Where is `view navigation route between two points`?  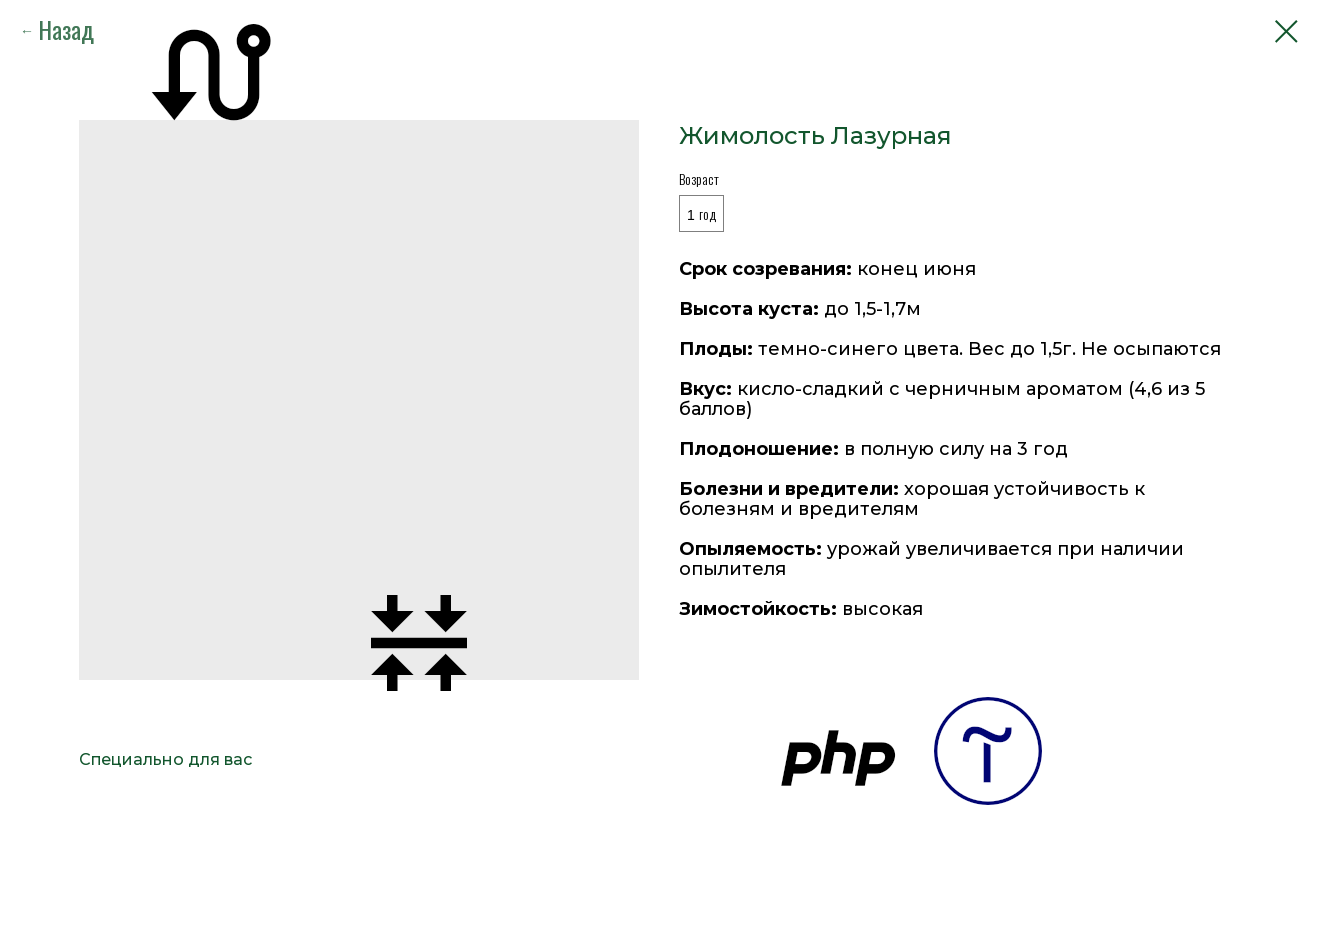
view navigation route between two points is located at coordinates (214, 75).